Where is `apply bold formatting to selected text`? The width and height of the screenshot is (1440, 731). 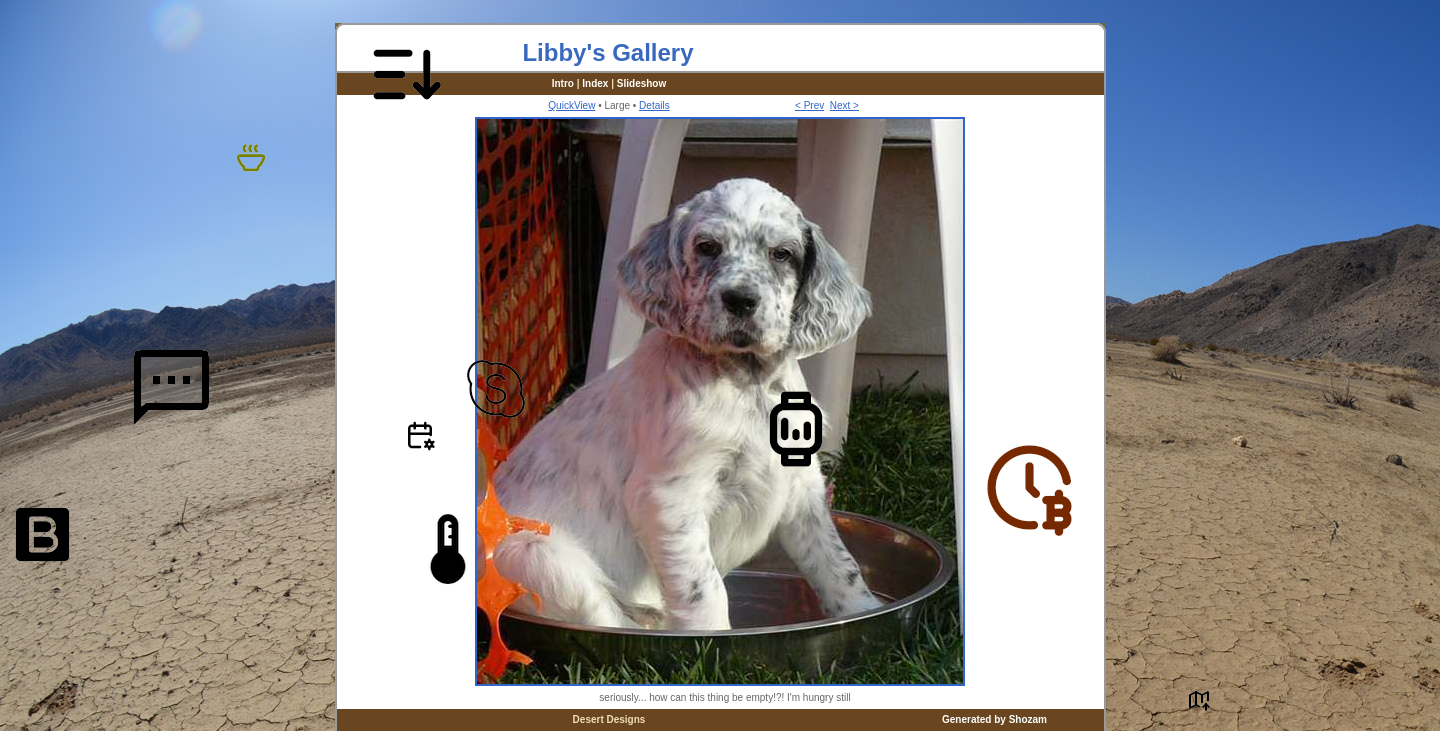 apply bold formatting to selected text is located at coordinates (42, 534).